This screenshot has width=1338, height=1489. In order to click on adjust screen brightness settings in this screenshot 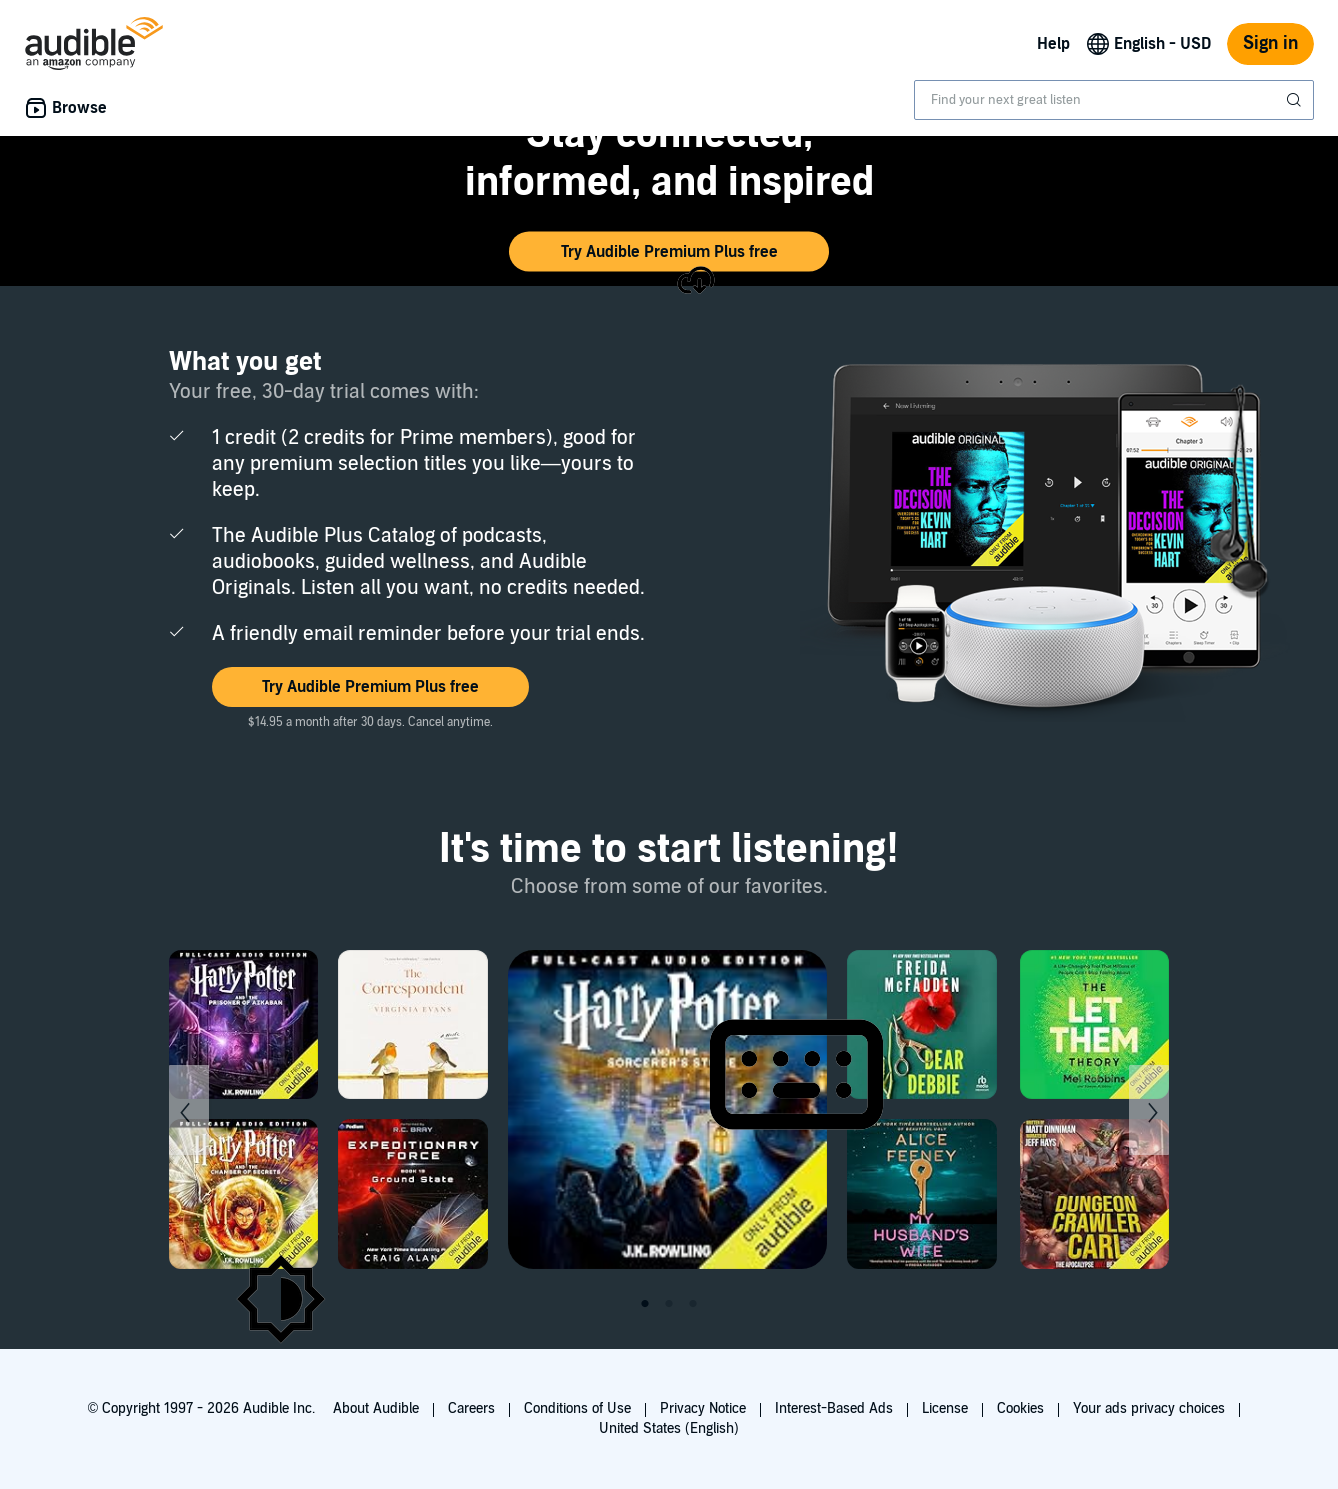, I will do `click(281, 1299)`.